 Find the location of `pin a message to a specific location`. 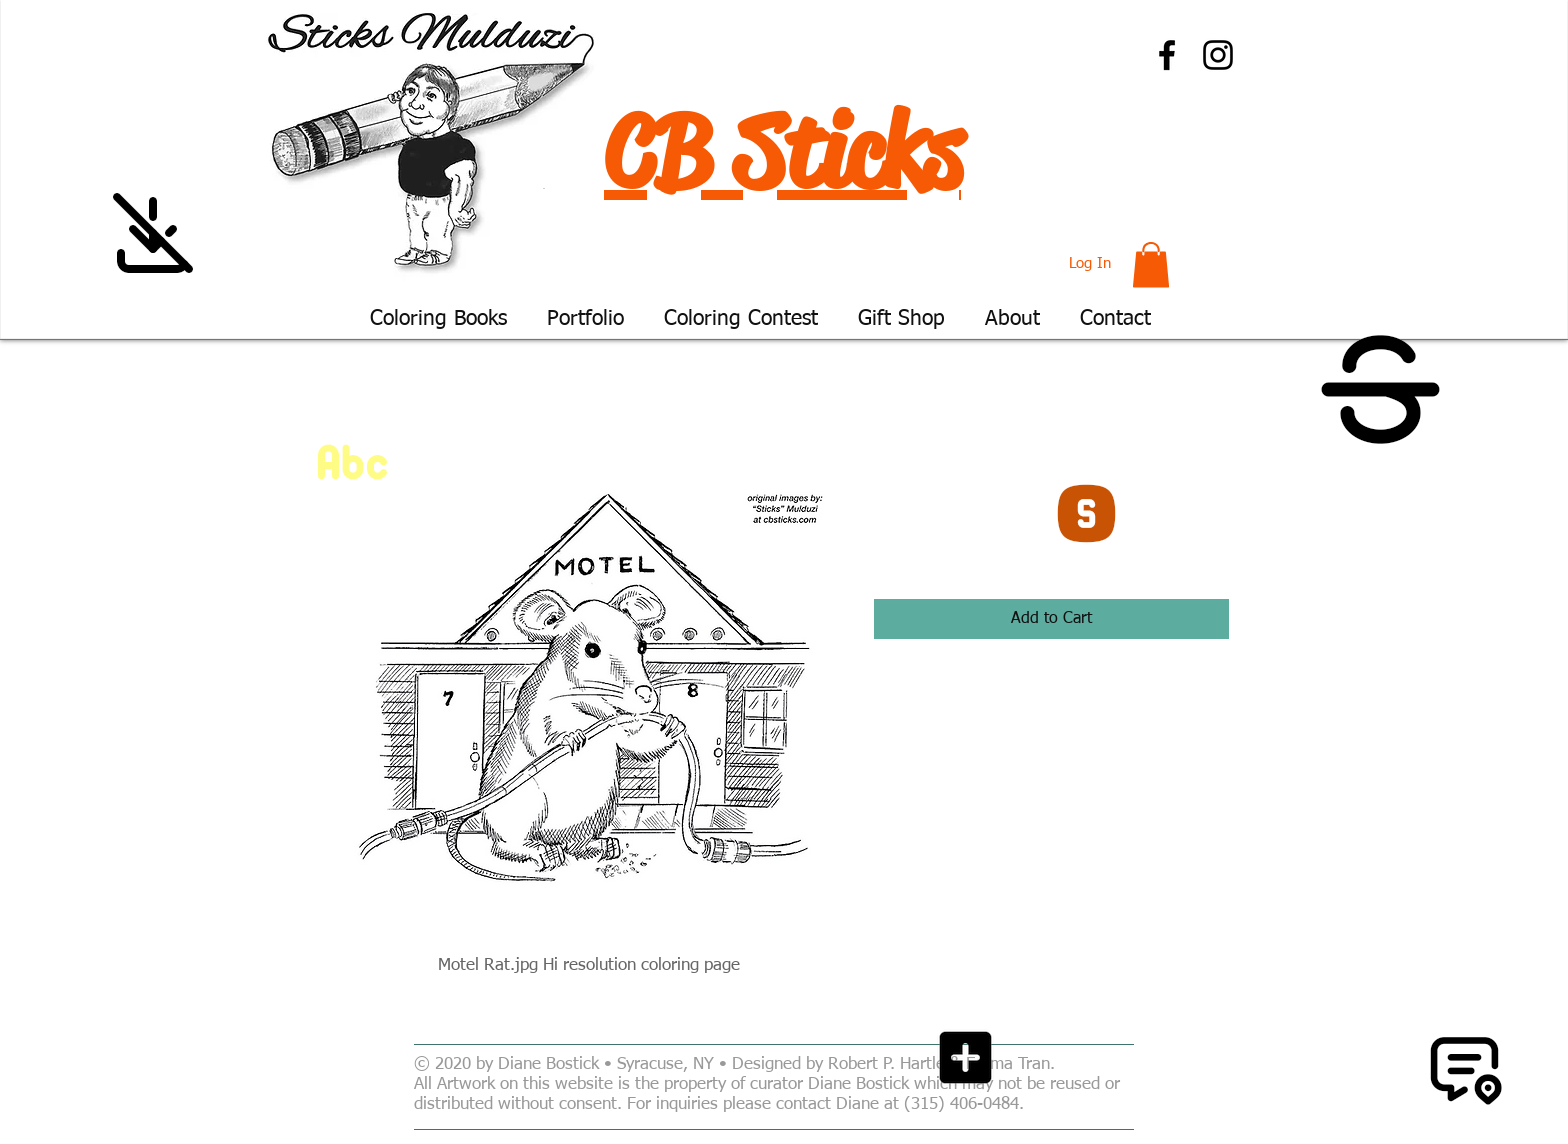

pin a message to a specific location is located at coordinates (1464, 1067).